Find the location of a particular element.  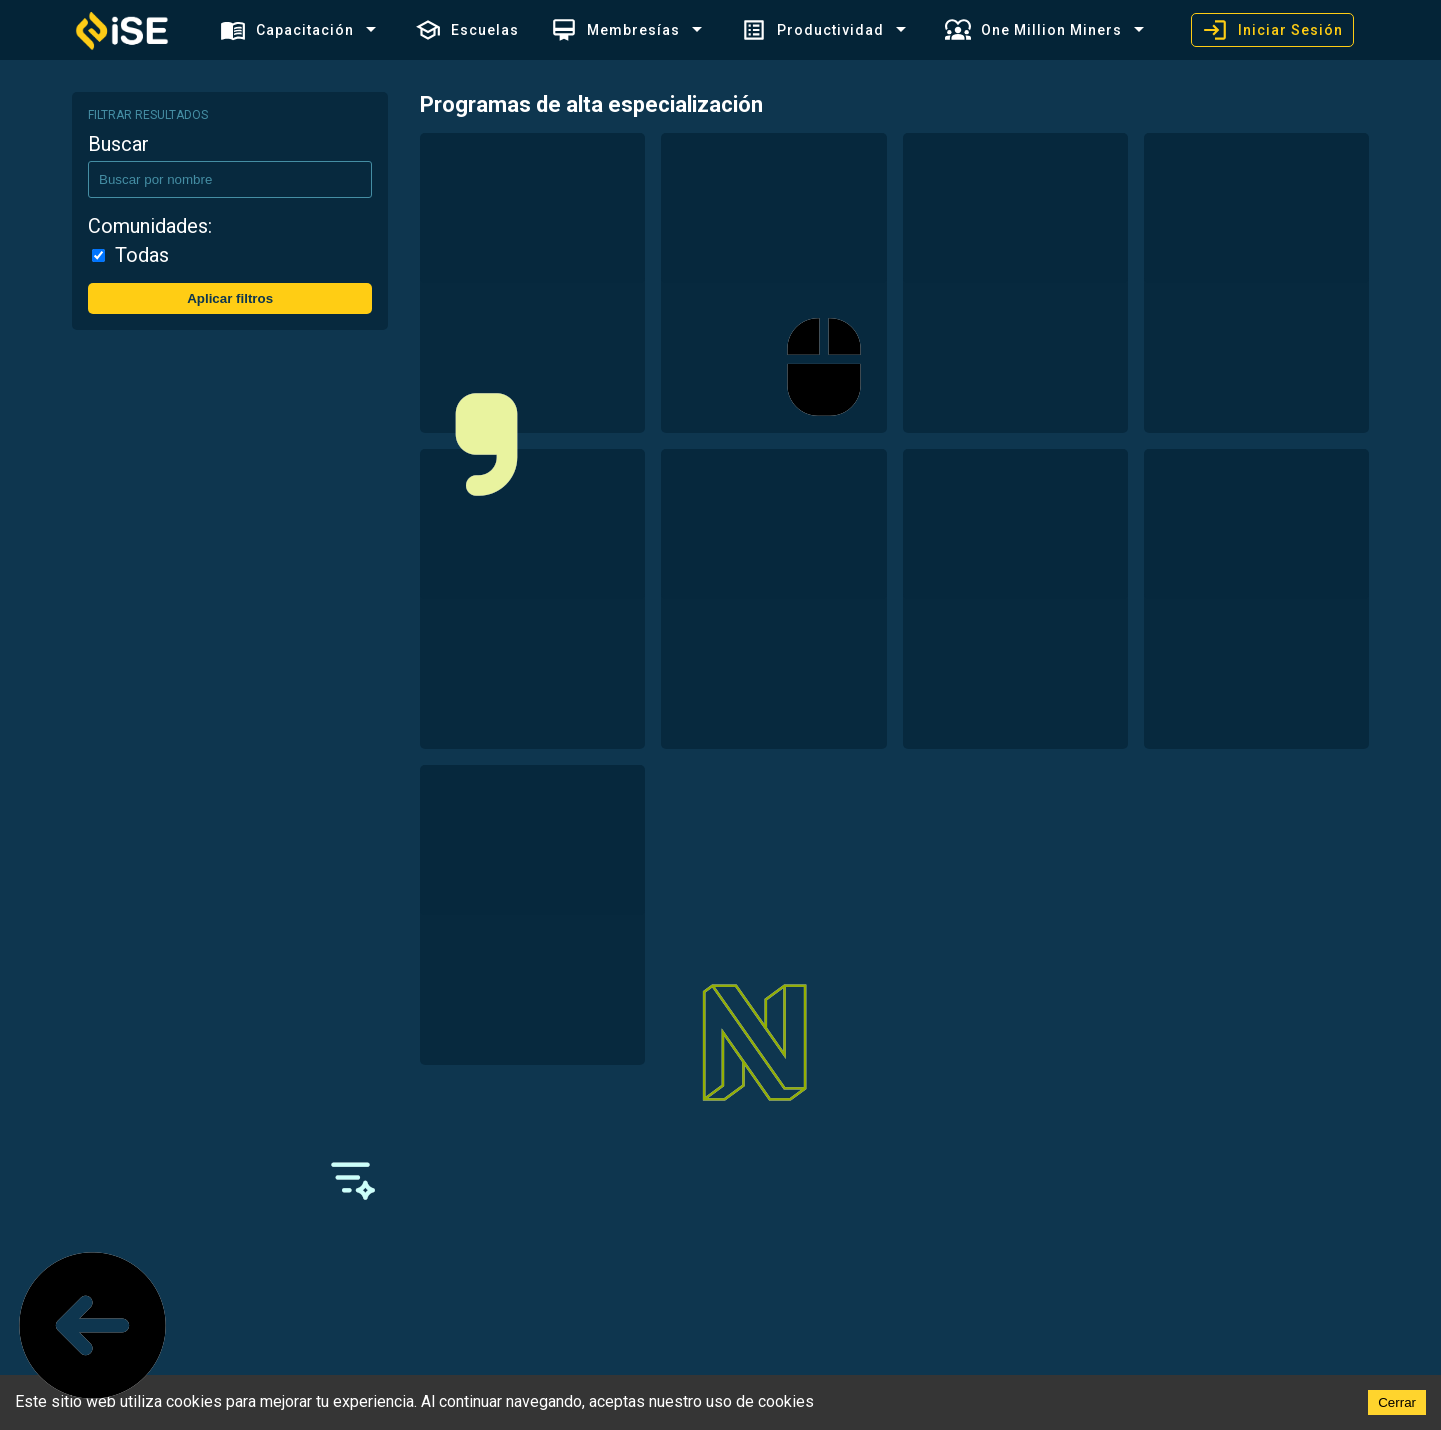

insert closing single quotation mark is located at coordinates (486, 444).